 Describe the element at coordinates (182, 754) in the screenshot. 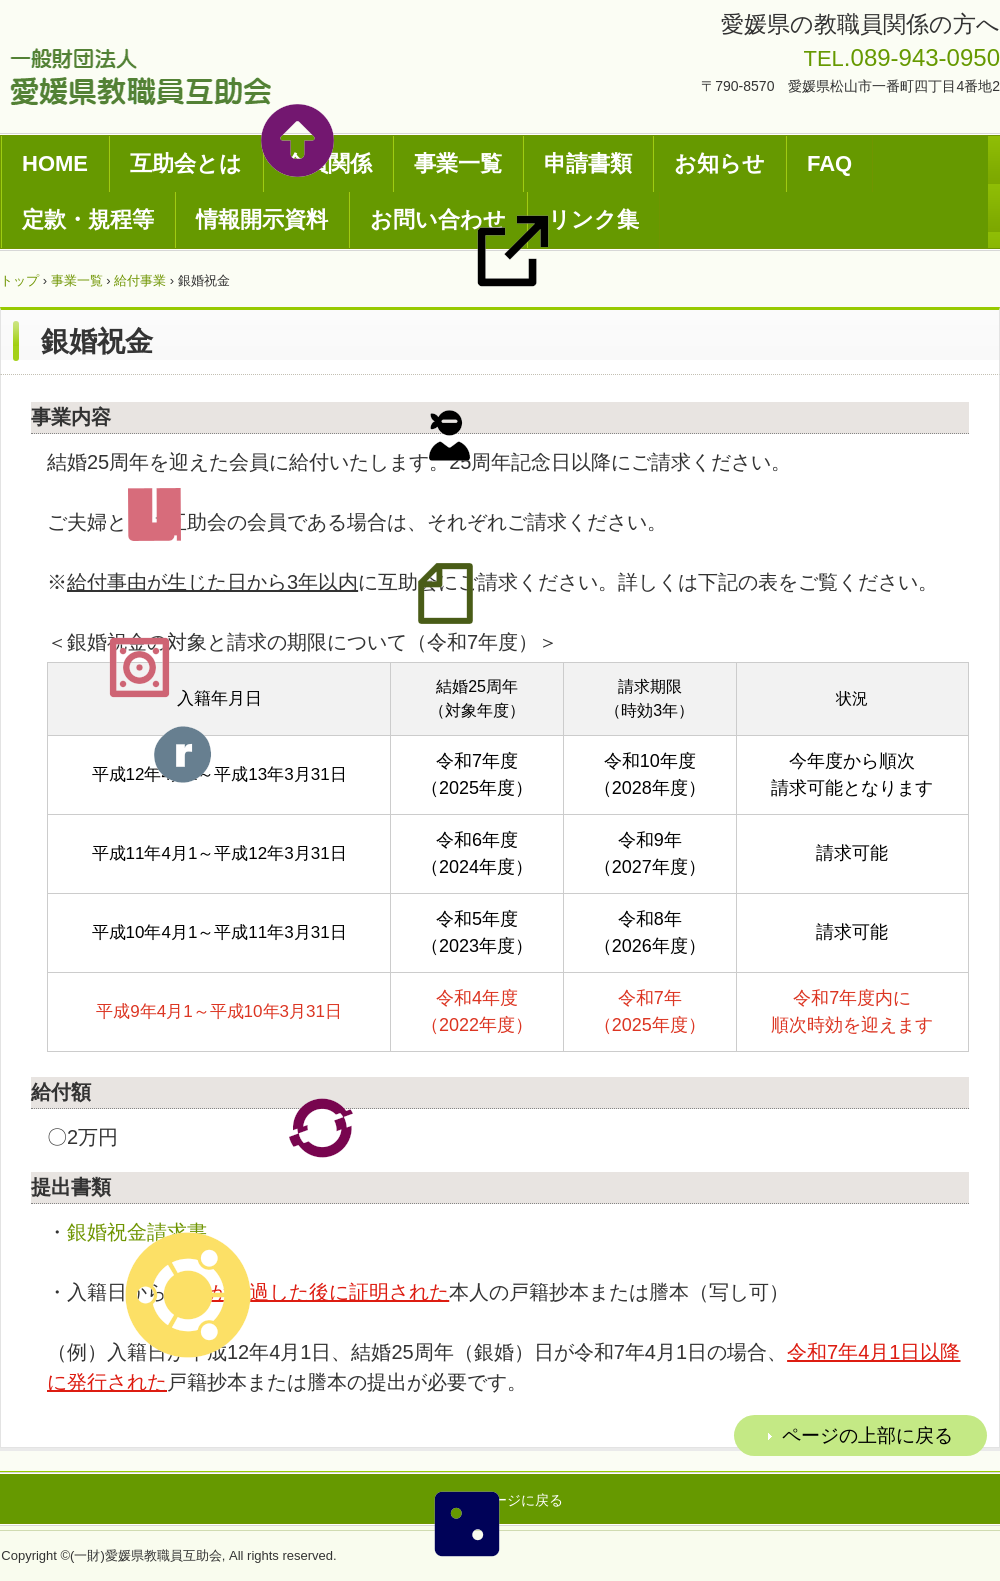

I see `open ravelry app or website` at that location.